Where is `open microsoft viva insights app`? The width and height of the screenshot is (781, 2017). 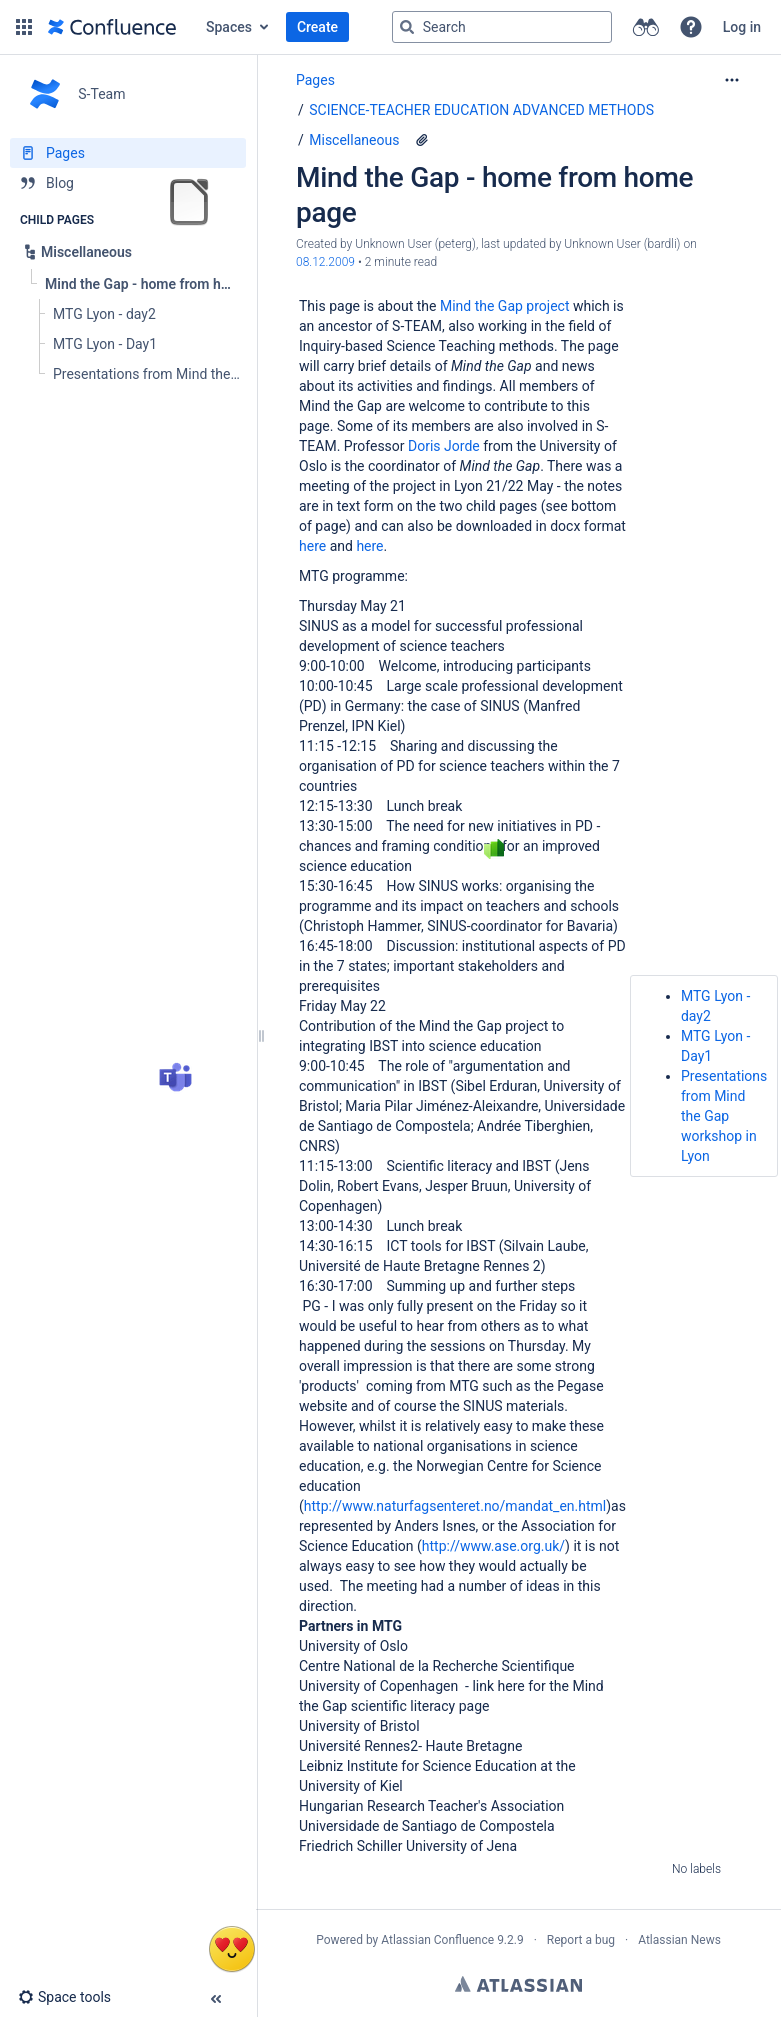
open microsoft viva insights app is located at coordinates (494, 849).